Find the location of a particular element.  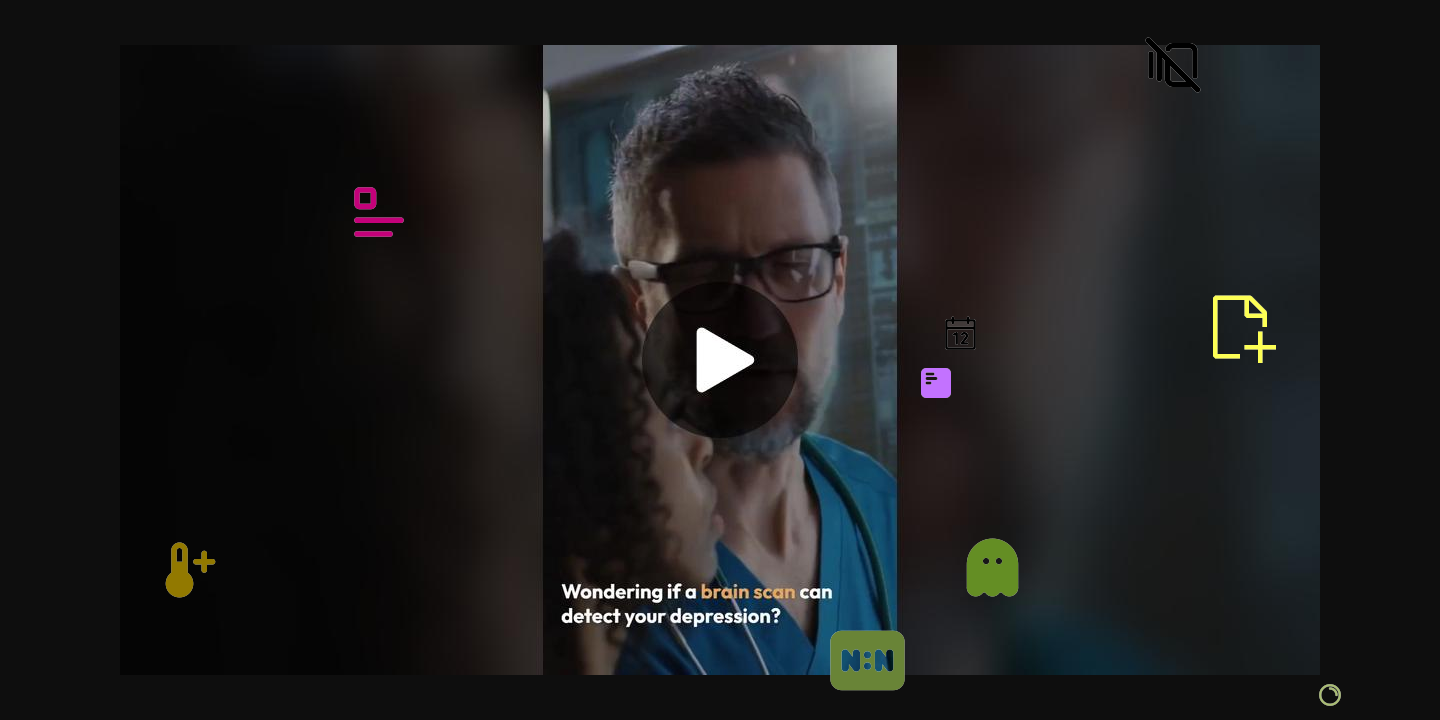

view or open the calendar is located at coordinates (960, 334).